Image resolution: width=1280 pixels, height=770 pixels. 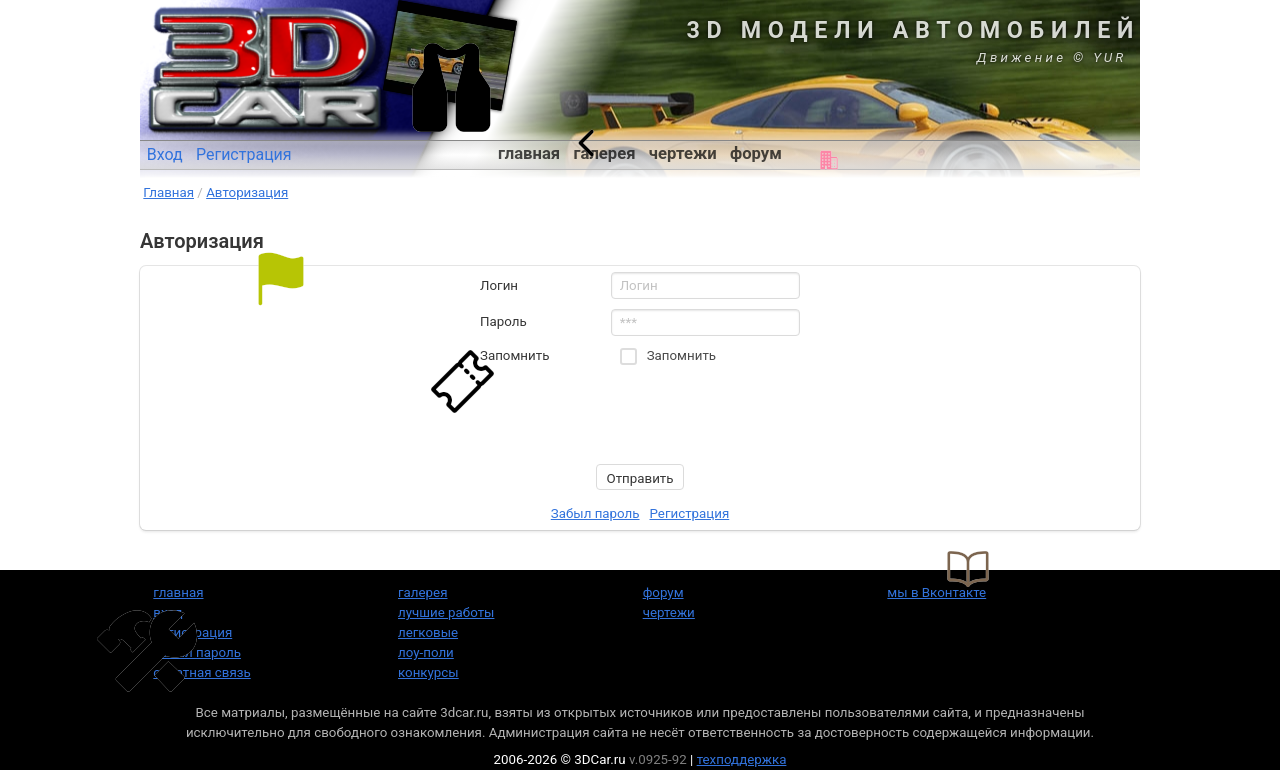 What do you see at coordinates (451, 87) in the screenshot?
I see `select safety vest or protective gear` at bounding box center [451, 87].